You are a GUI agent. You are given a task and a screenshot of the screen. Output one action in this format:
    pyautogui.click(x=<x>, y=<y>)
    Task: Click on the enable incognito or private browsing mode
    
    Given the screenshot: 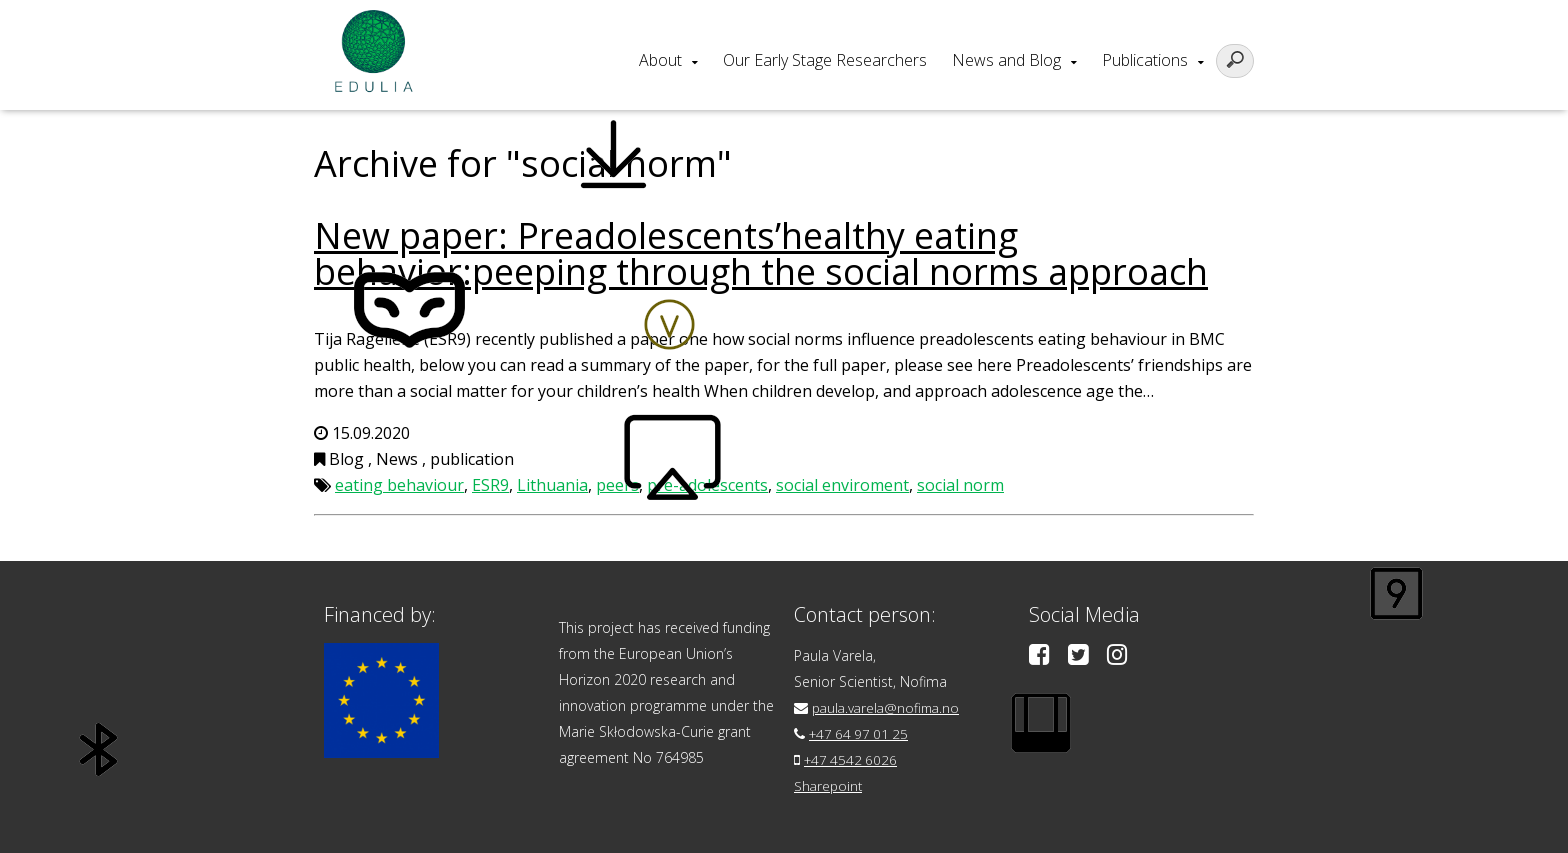 What is the action you would take?
    pyautogui.click(x=409, y=307)
    